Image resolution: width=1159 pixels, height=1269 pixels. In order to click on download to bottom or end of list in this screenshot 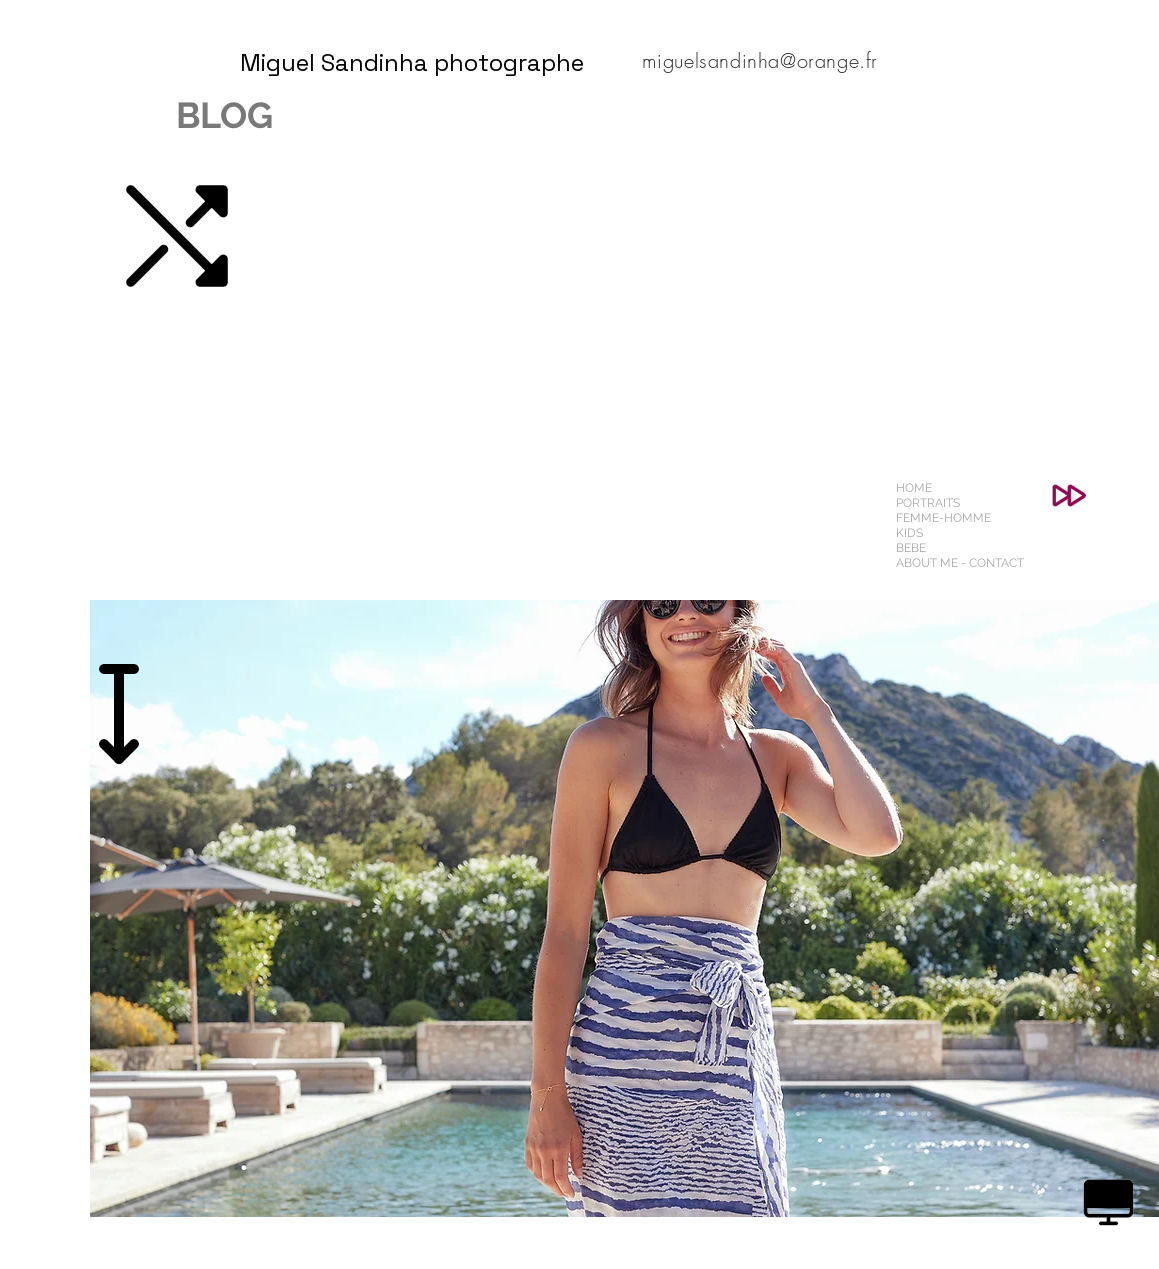, I will do `click(119, 714)`.